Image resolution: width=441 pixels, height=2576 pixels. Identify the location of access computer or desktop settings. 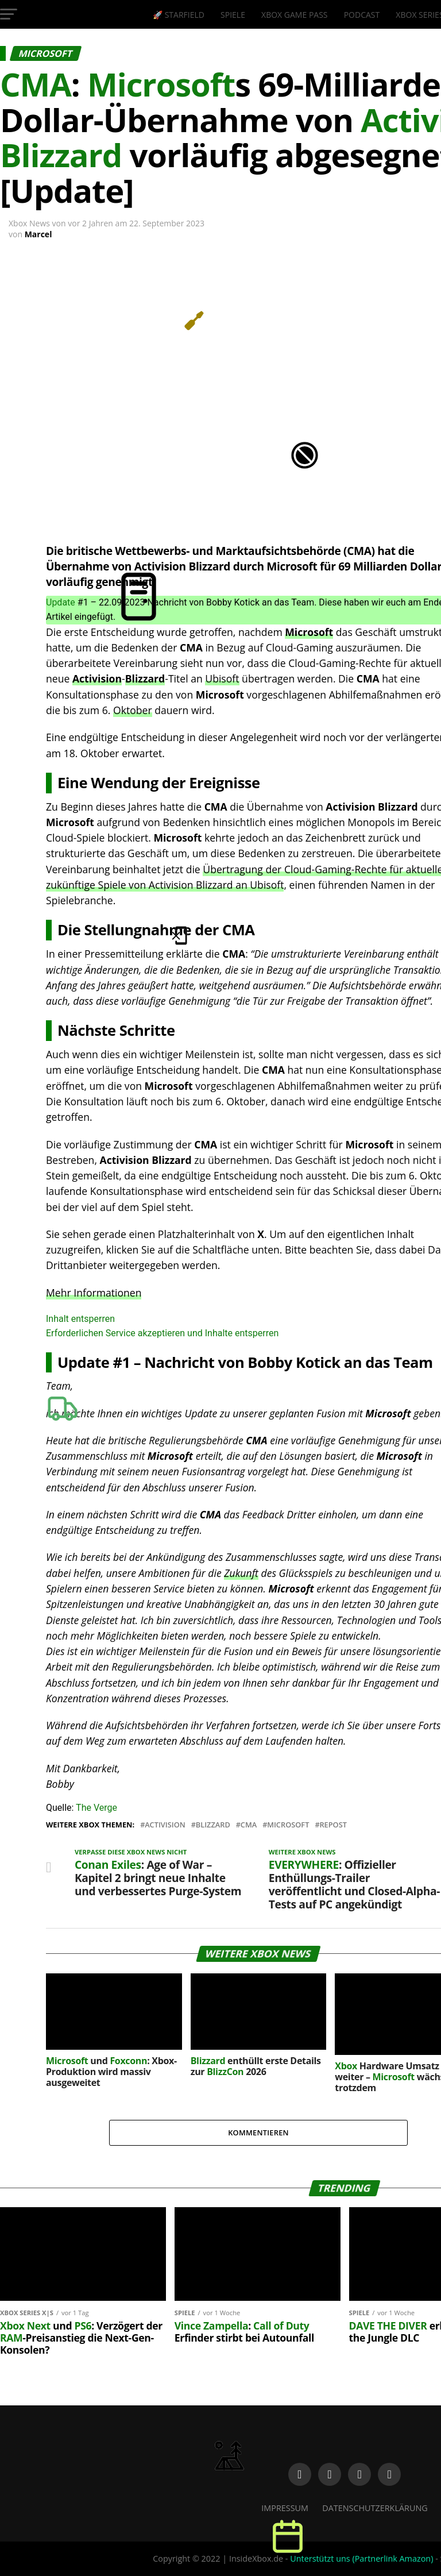
(138, 596).